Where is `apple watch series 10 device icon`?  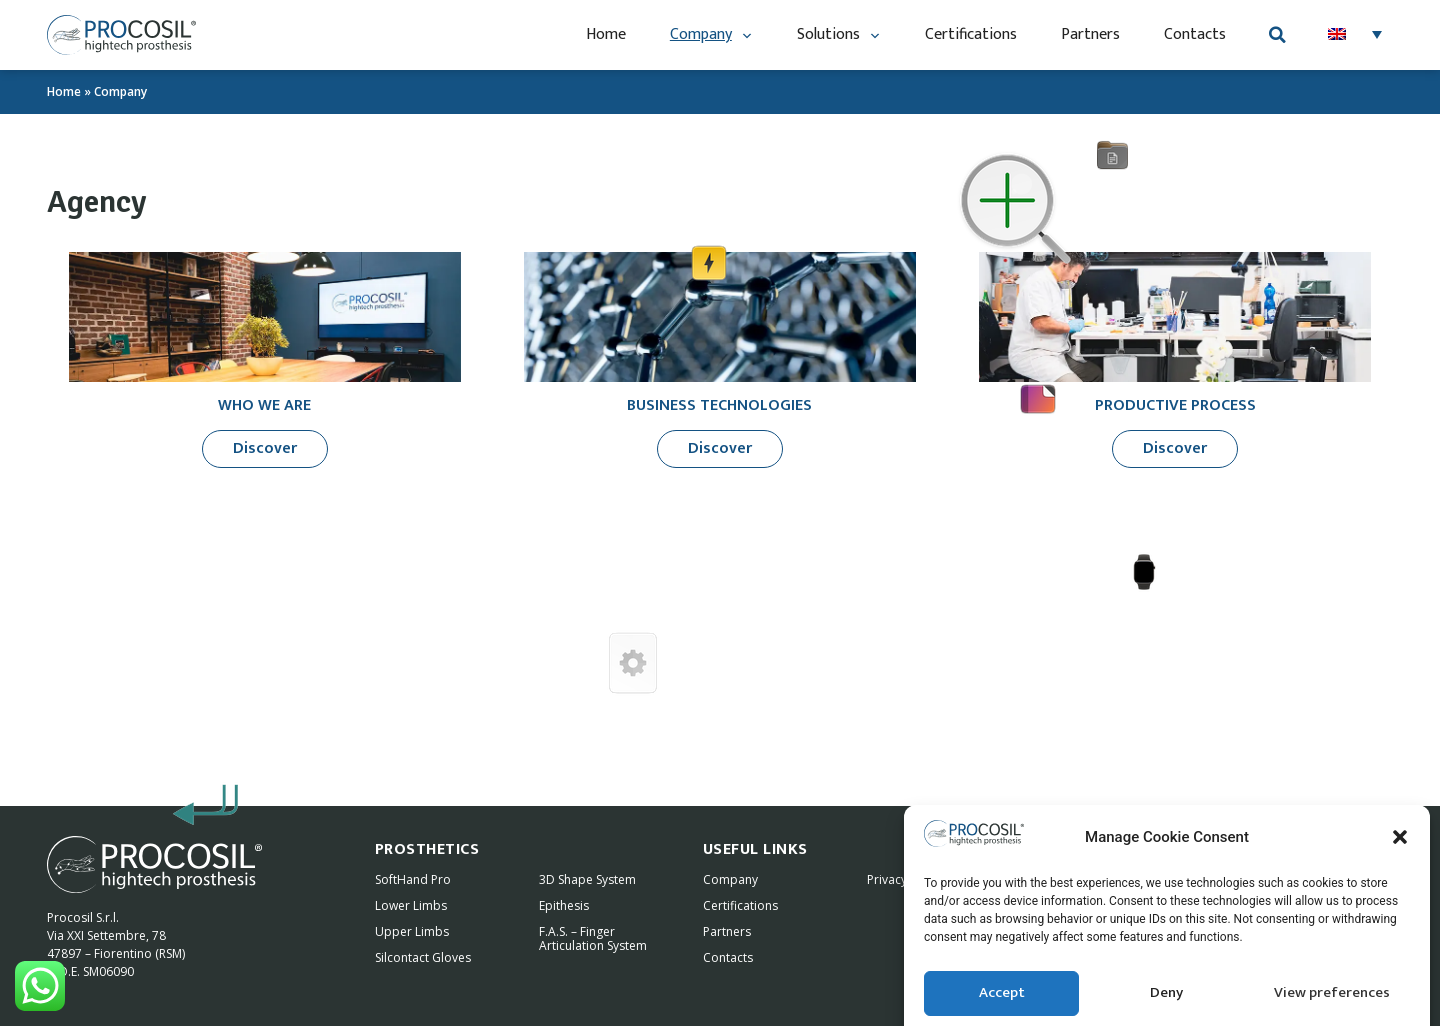
apple watch series 10 device icon is located at coordinates (1144, 572).